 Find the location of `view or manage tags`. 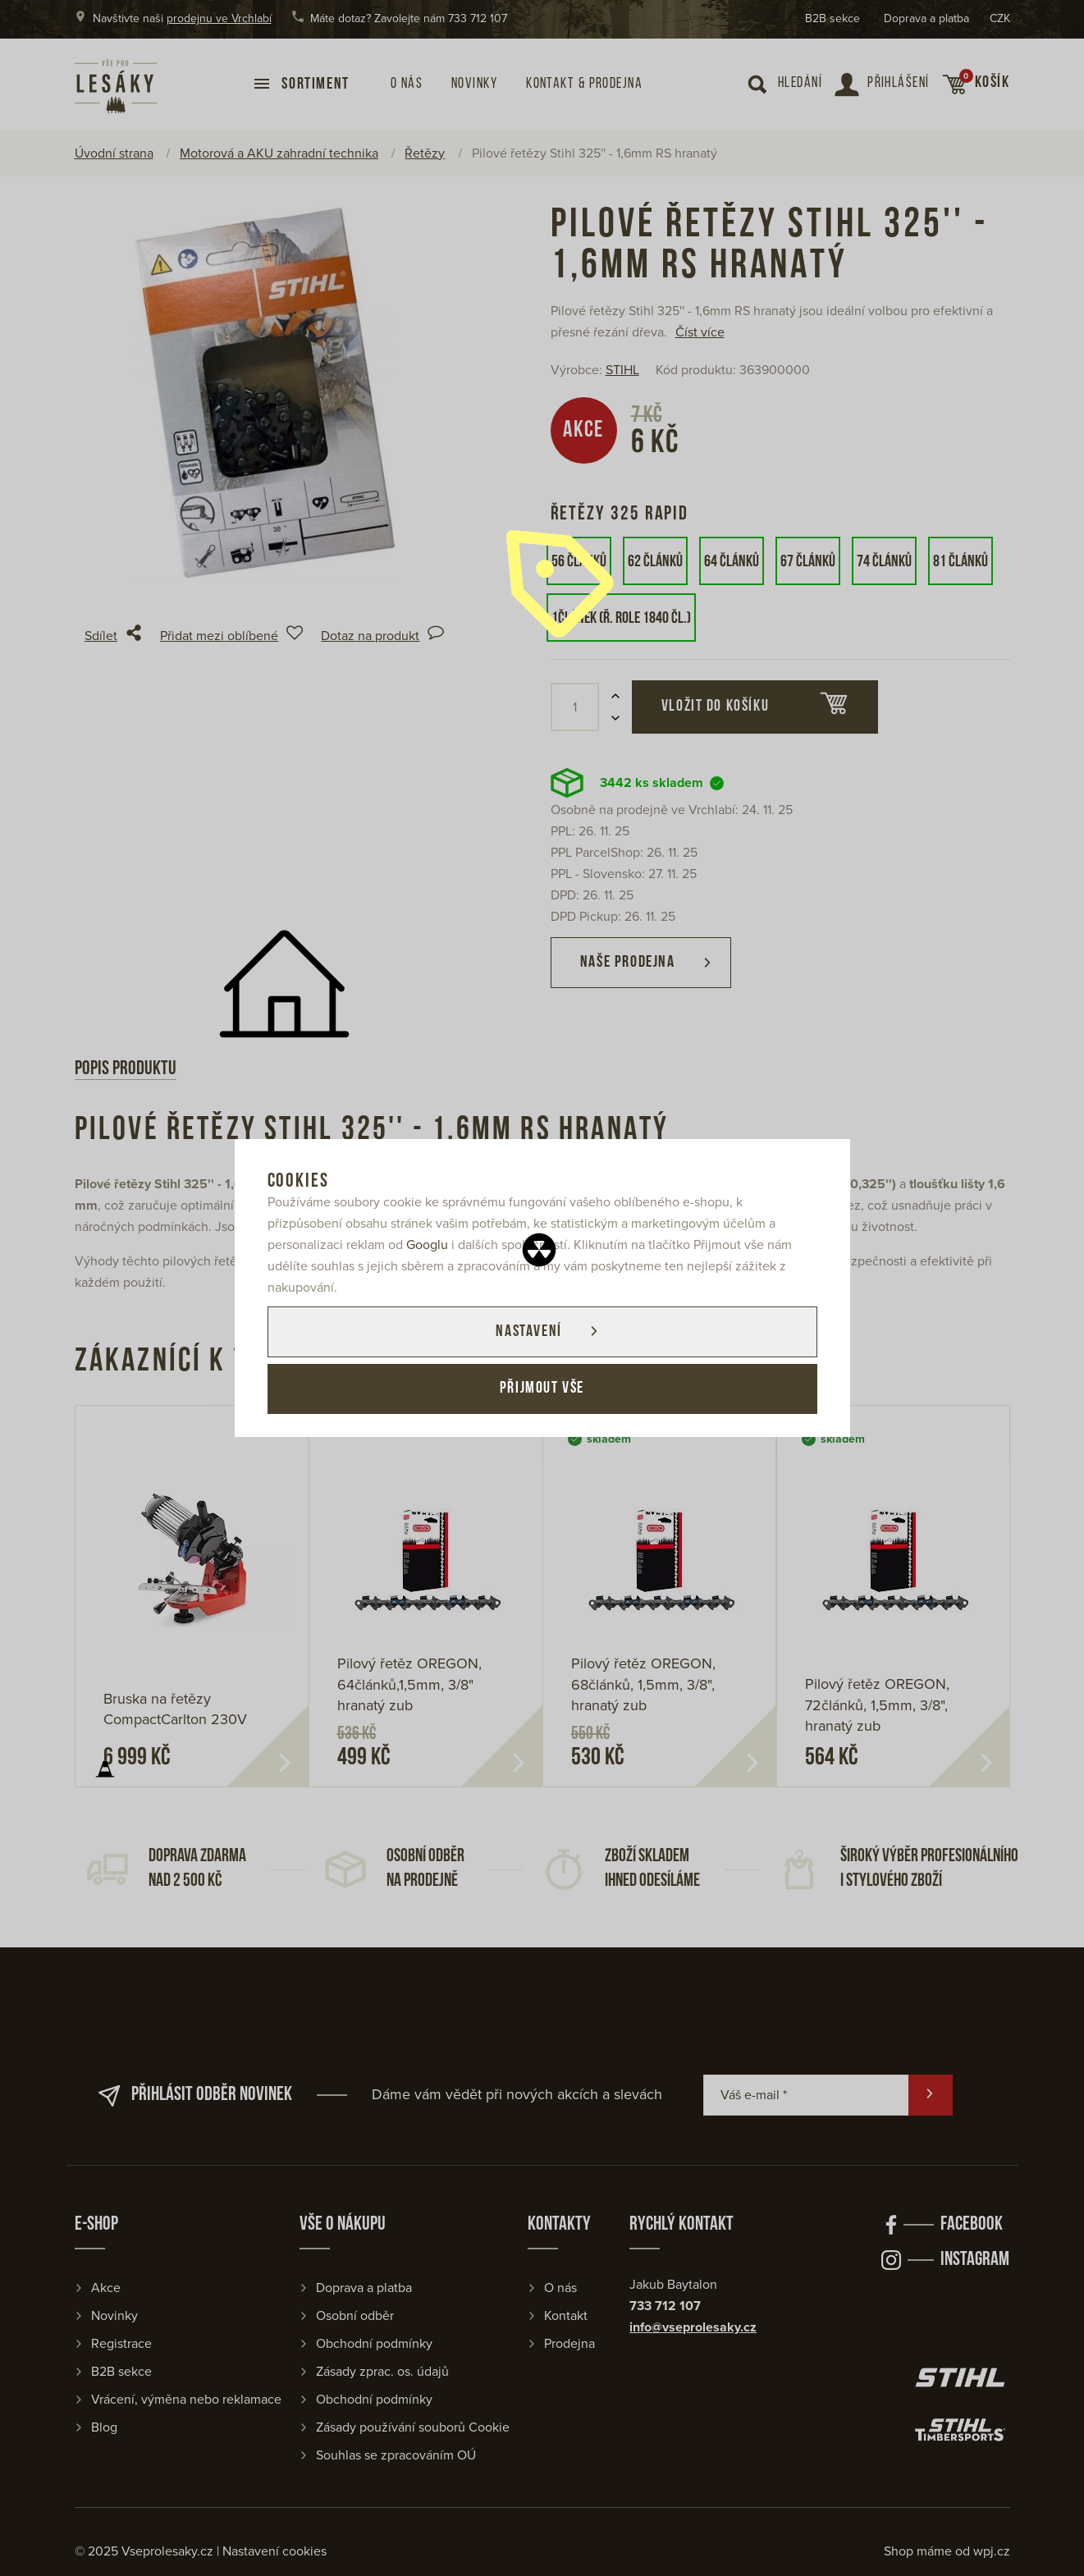

view or manage tags is located at coordinates (554, 578).